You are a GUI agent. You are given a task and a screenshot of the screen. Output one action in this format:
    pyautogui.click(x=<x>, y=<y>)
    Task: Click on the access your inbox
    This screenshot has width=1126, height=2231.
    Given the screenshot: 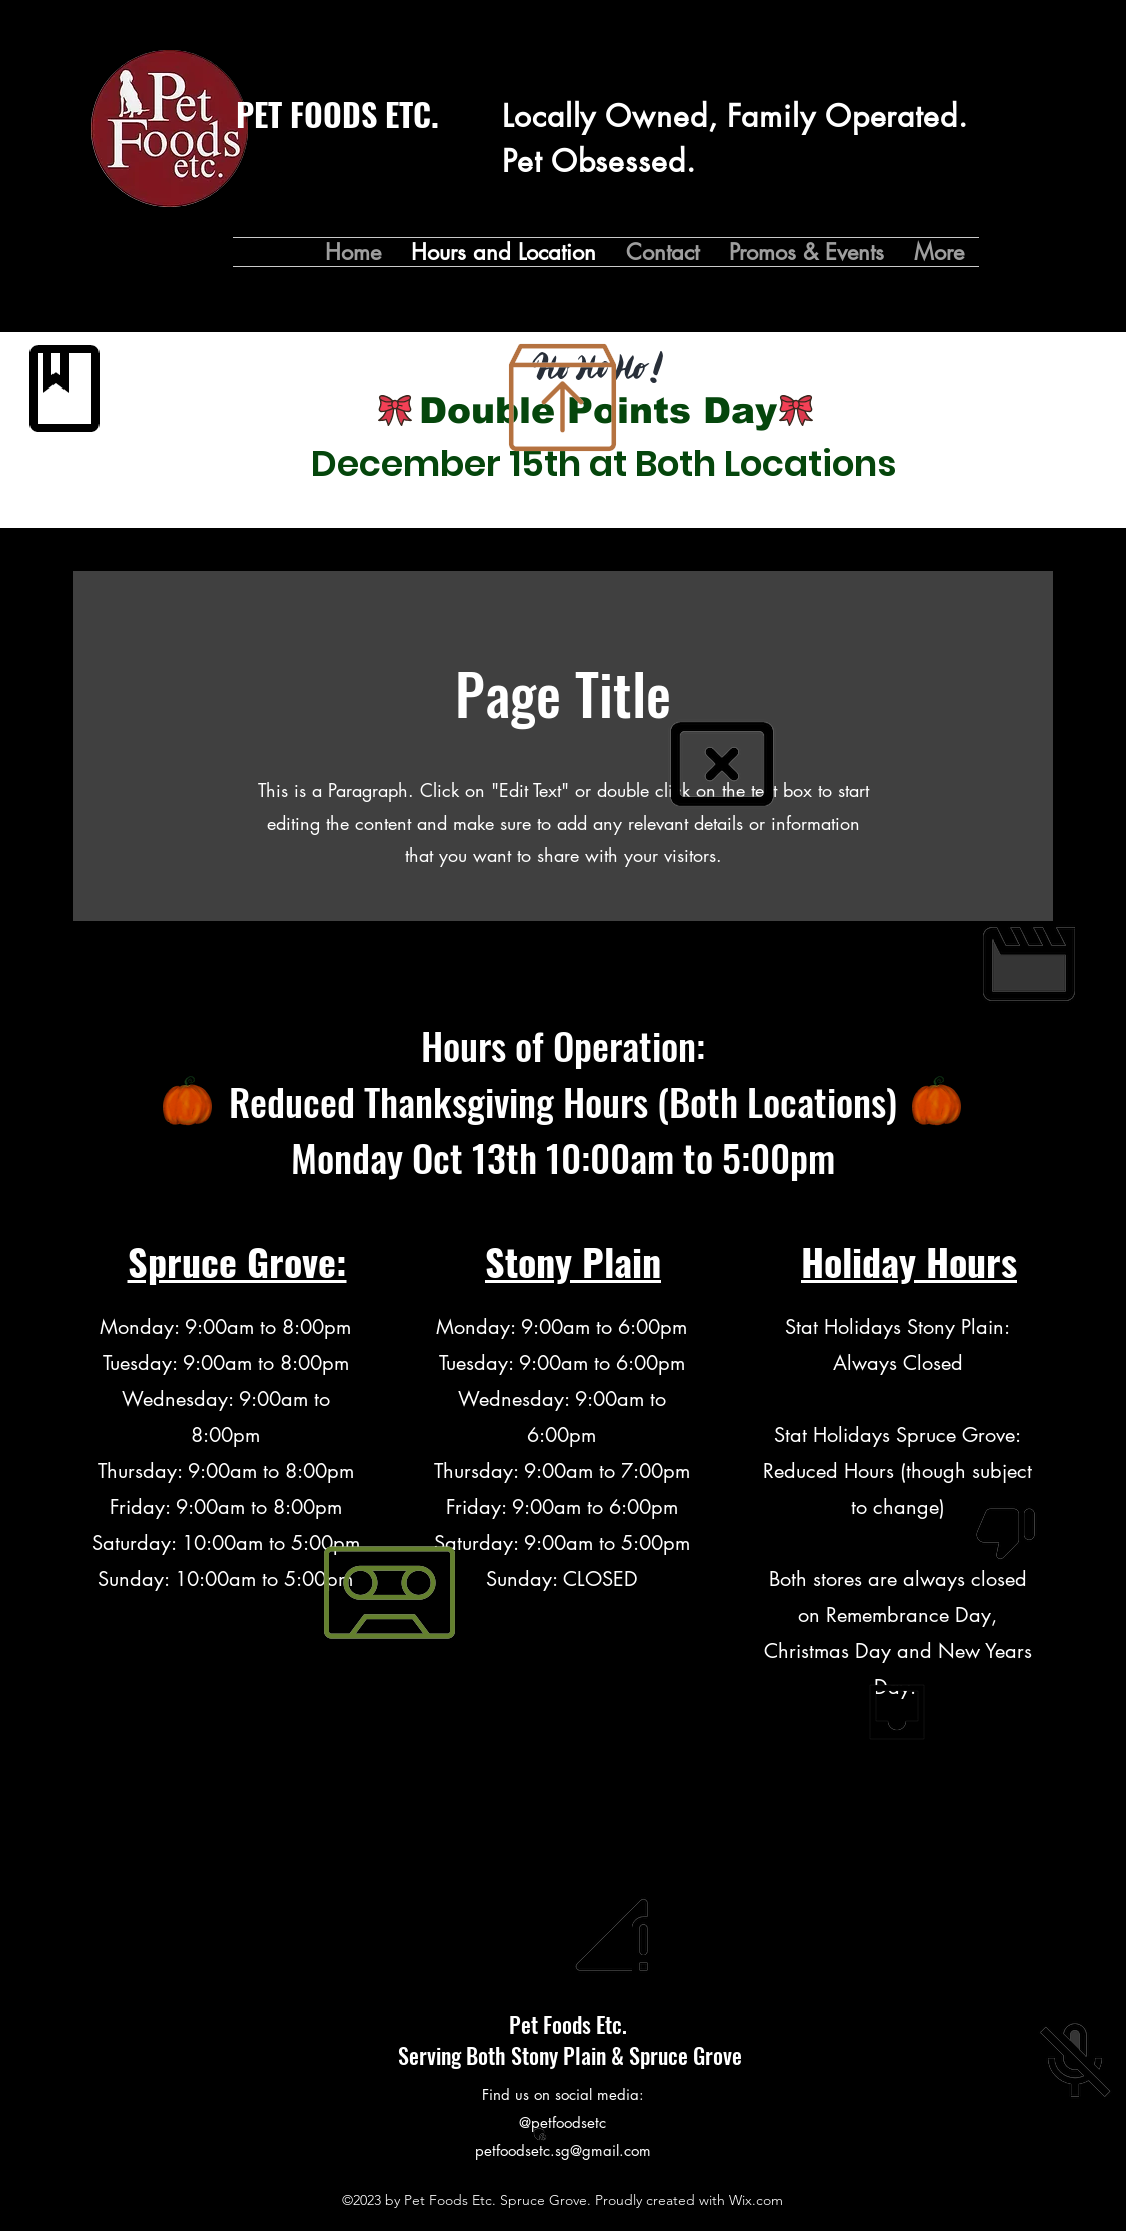 What is the action you would take?
    pyautogui.click(x=897, y=1712)
    